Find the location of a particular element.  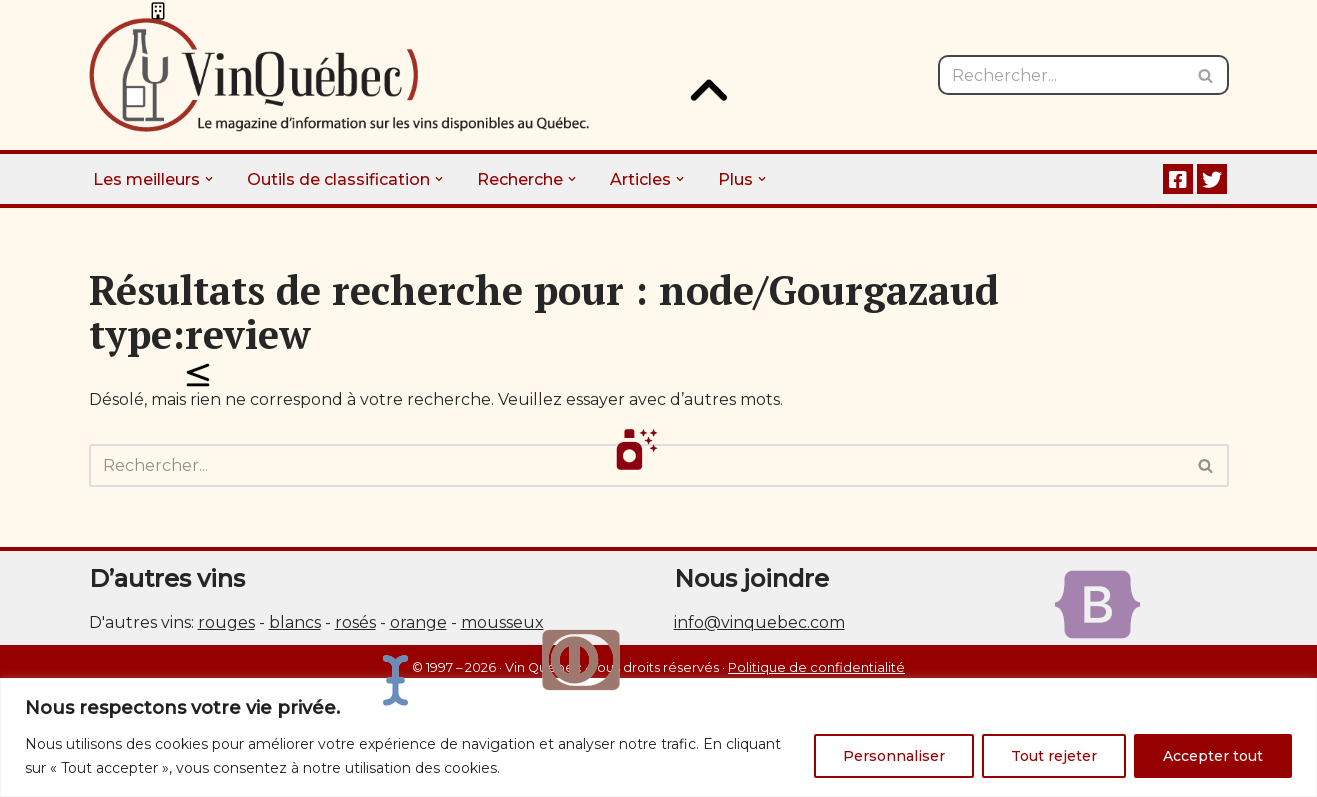

less than or equal to comparison operator is located at coordinates (198, 375).